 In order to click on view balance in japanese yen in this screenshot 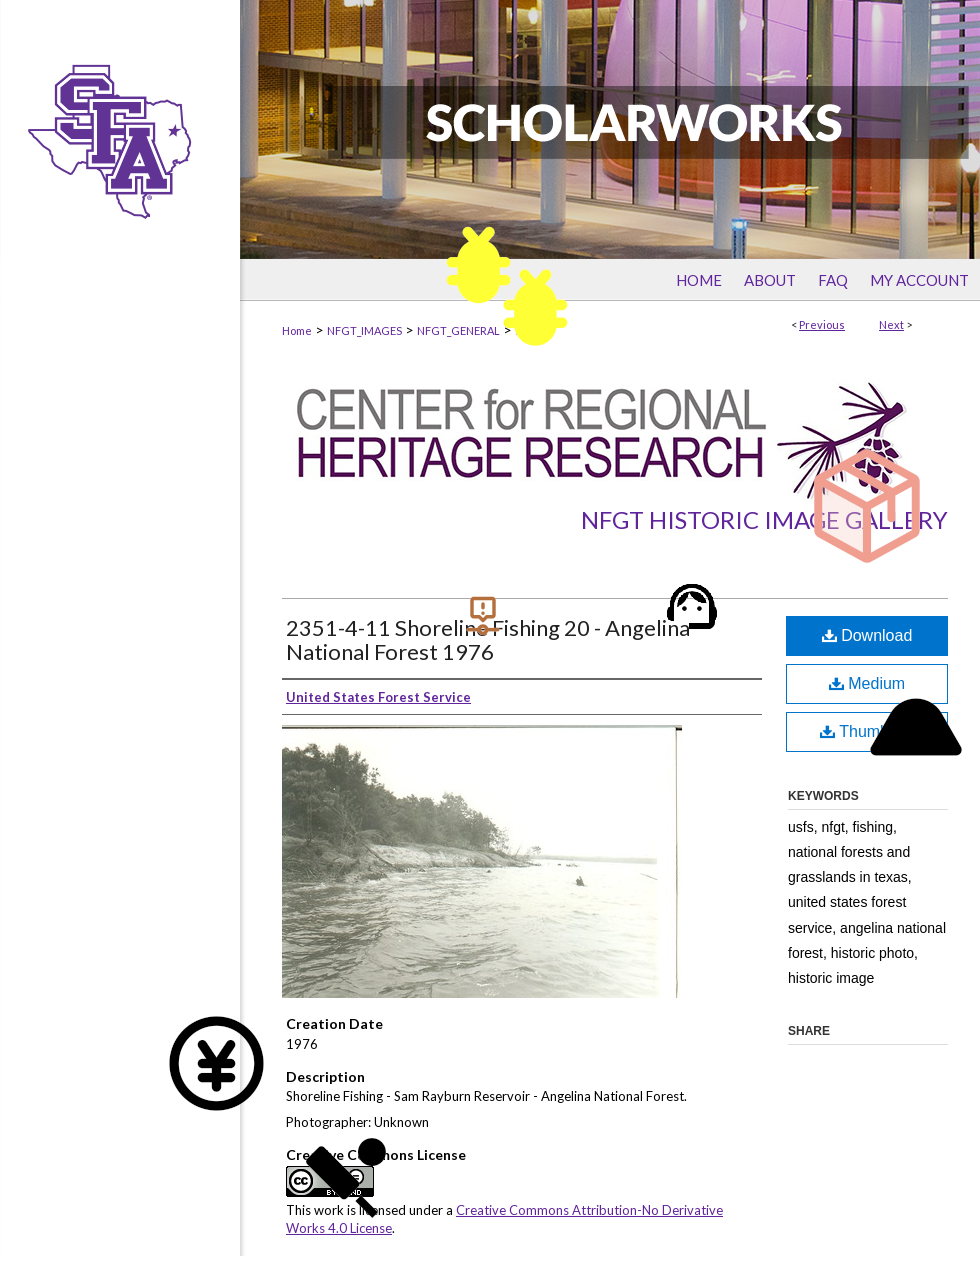, I will do `click(216, 1063)`.